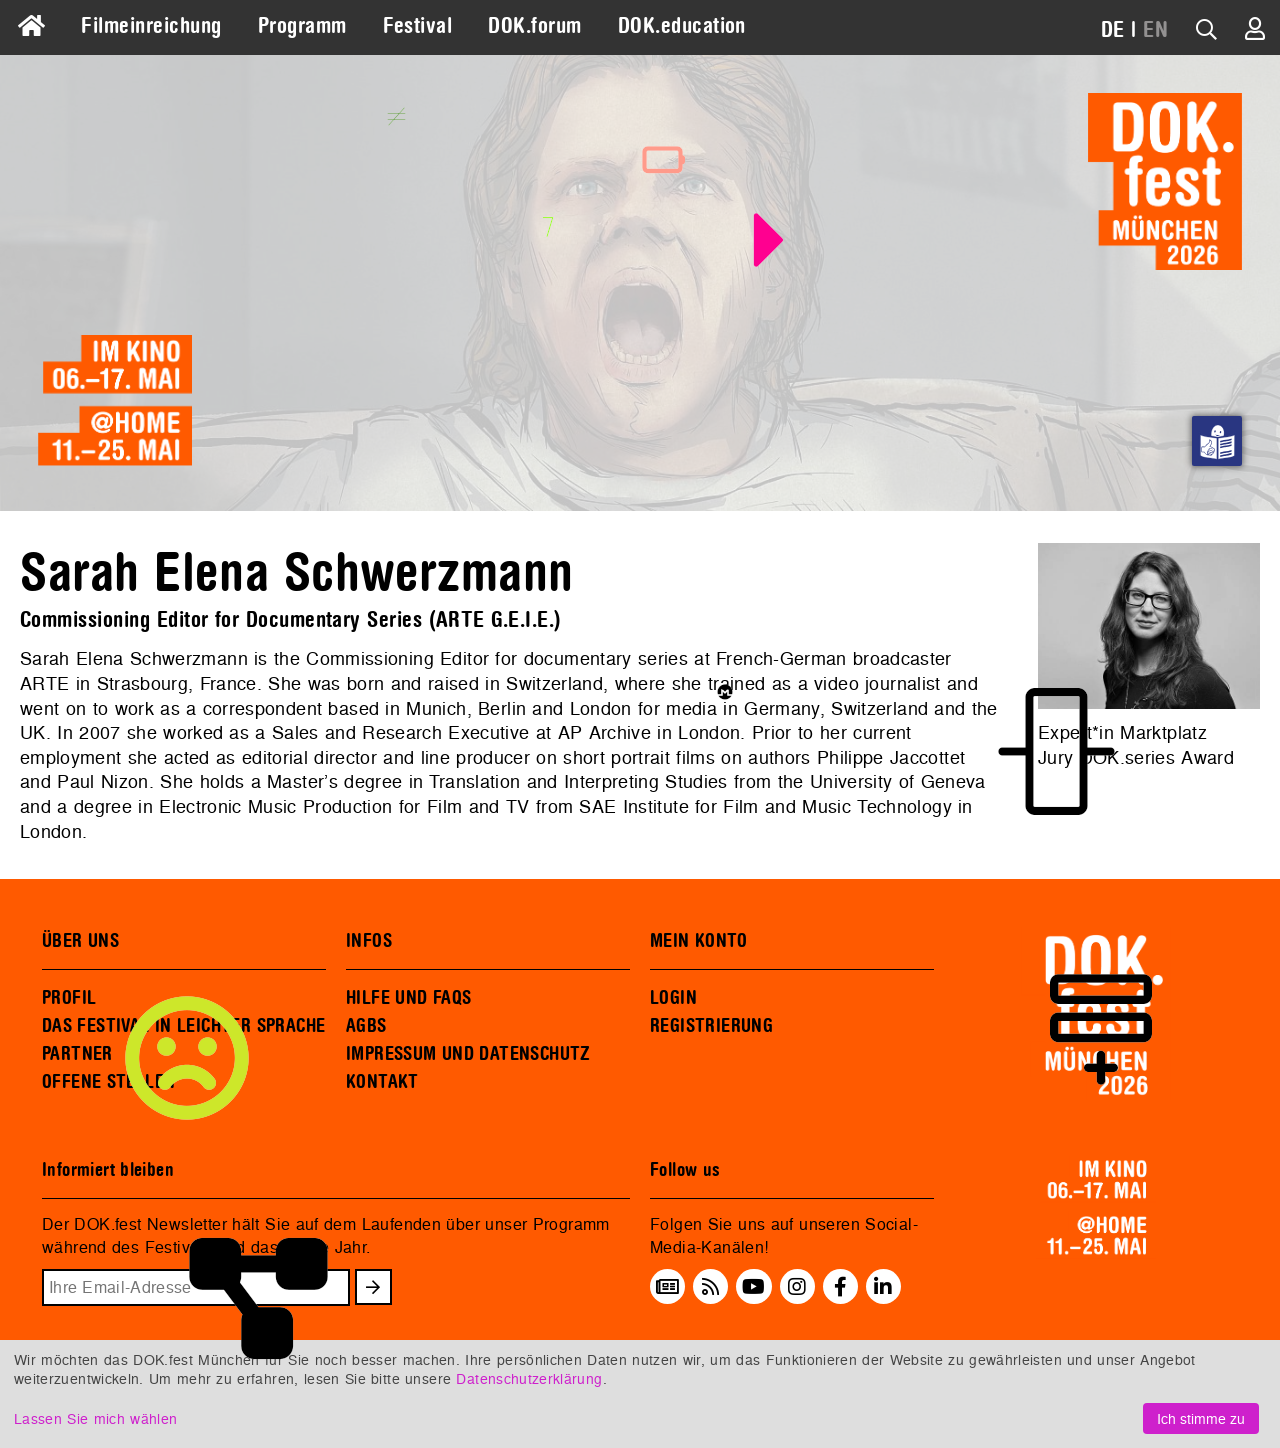 The image size is (1280, 1448). What do you see at coordinates (1056, 751) in the screenshot?
I see `center align object vertically` at bounding box center [1056, 751].